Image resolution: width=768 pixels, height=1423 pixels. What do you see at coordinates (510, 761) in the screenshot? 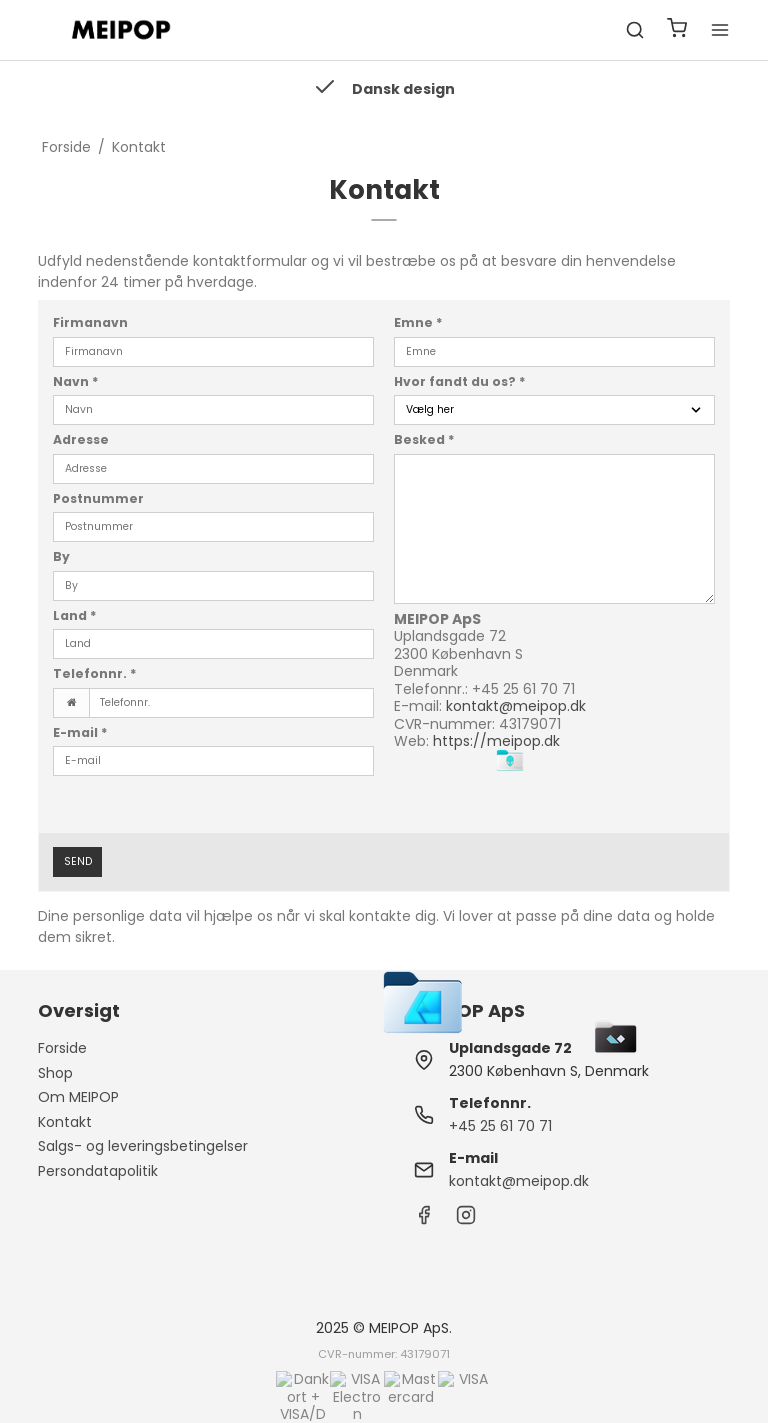
I see `open alienware game files folder` at bounding box center [510, 761].